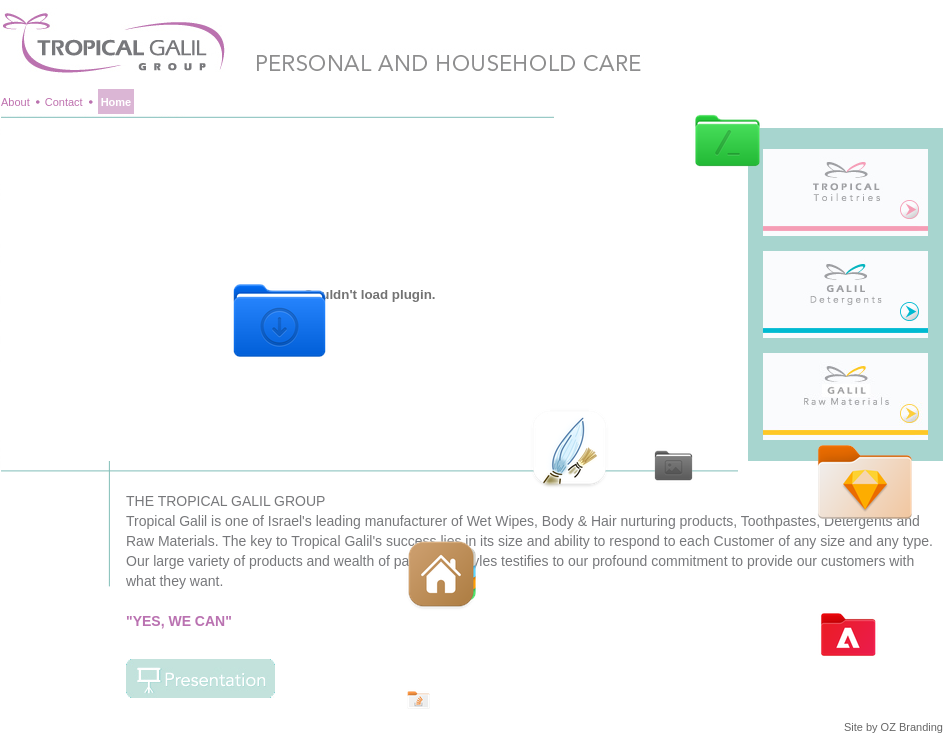 This screenshot has height=733, width=944. Describe the element at coordinates (569, 447) in the screenshot. I see `open vara text editor app` at that location.